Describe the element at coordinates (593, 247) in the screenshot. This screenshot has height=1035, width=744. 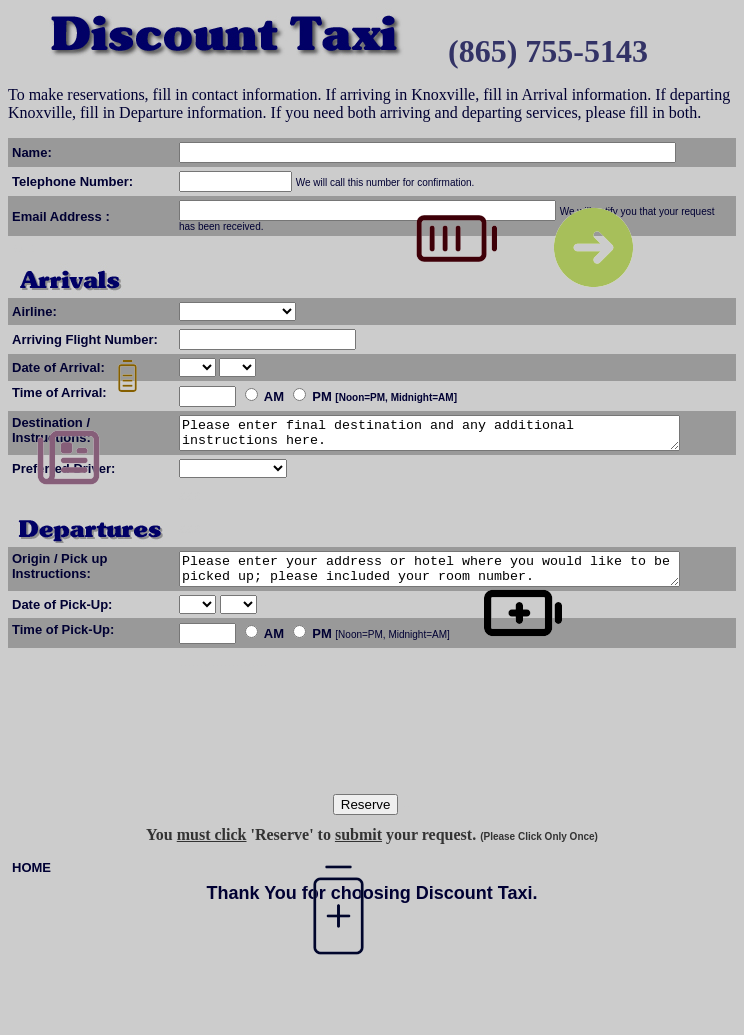
I see `proceed to the next step` at that location.